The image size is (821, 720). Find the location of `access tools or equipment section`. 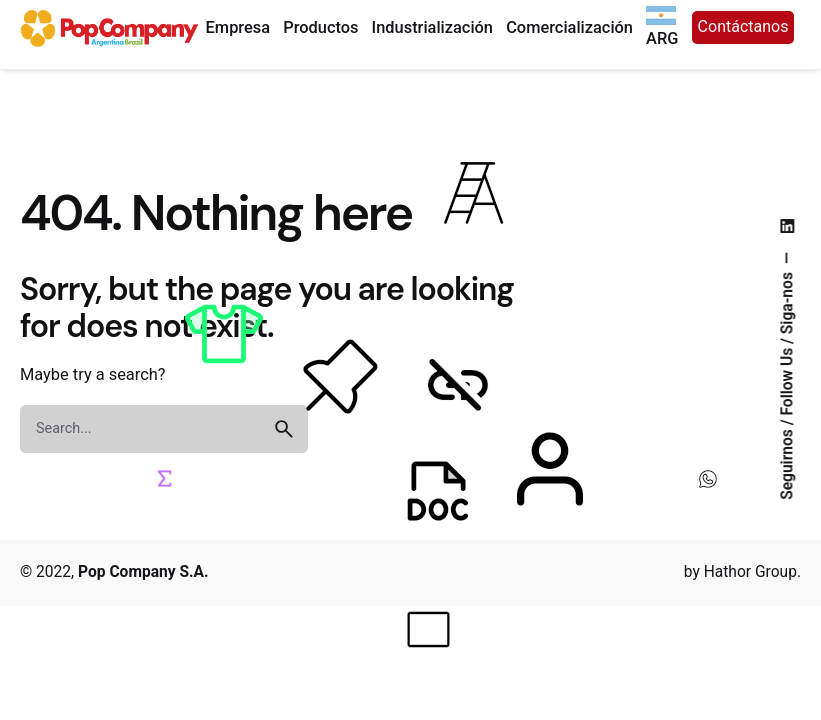

access tools or equipment section is located at coordinates (475, 193).